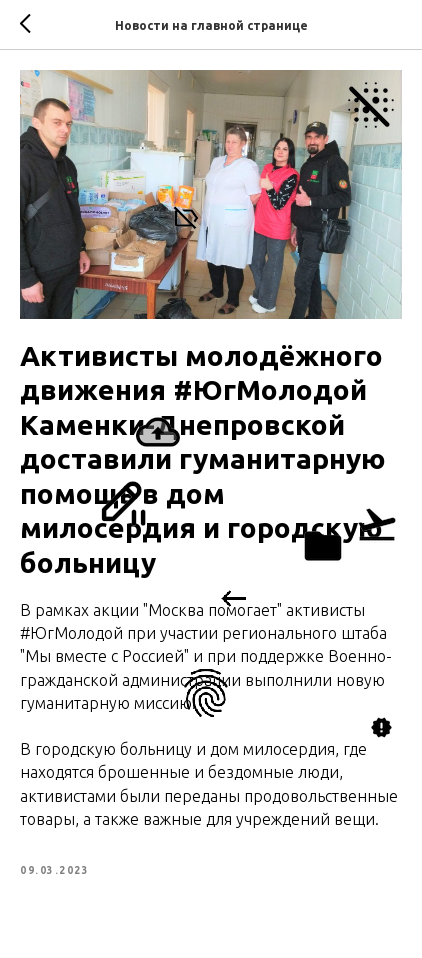  What do you see at coordinates (233, 598) in the screenshot?
I see `navigate back or return to previous screen` at bounding box center [233, 598].